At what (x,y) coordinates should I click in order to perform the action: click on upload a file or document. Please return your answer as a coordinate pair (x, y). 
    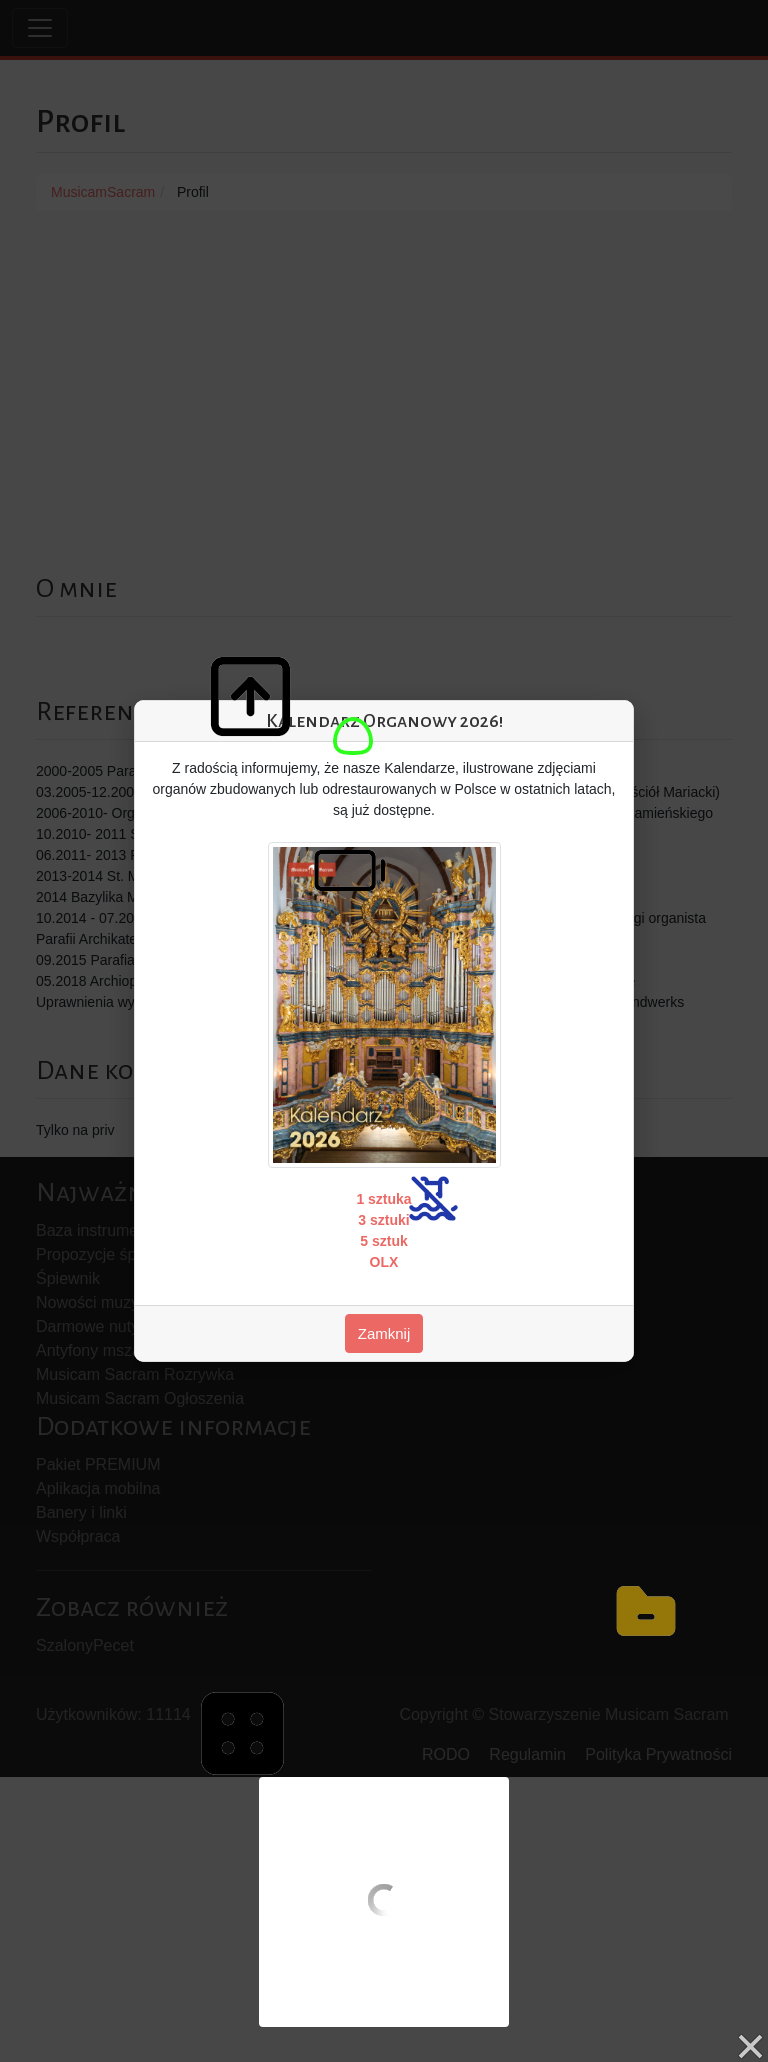
    Looking at the image, I should click on (250, 696).